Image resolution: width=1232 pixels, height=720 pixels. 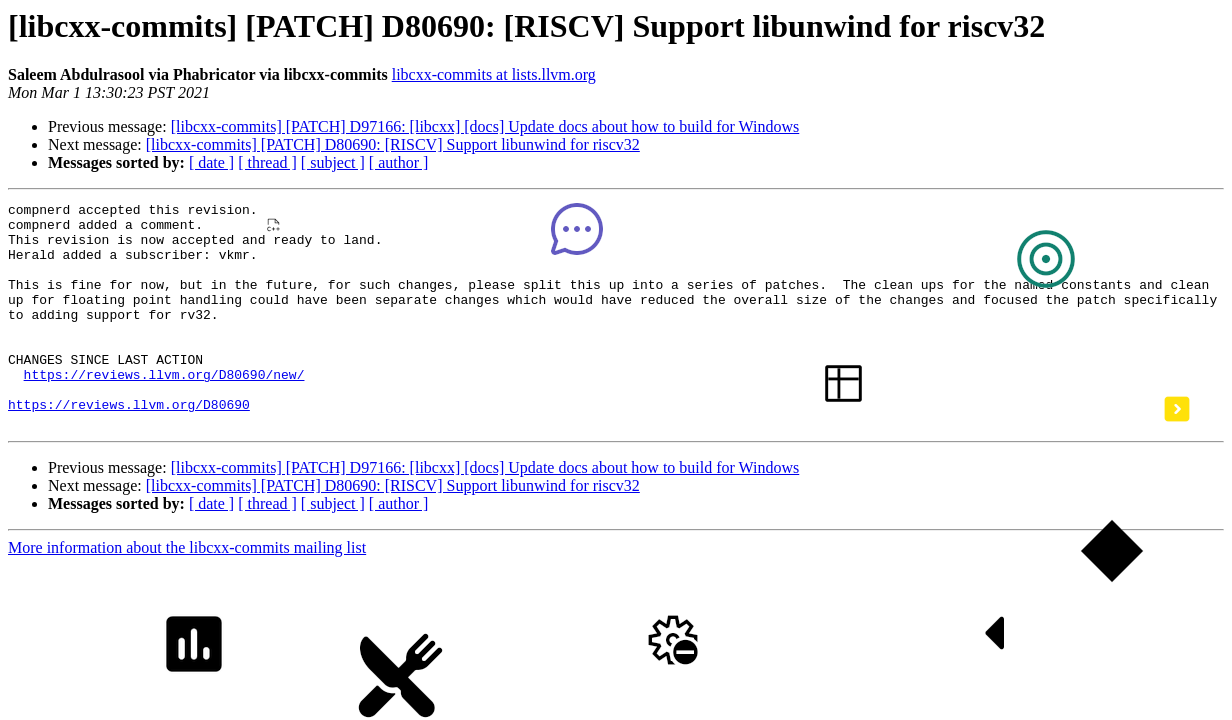 What do you see at coordinates (194, 644) in the screenshot?
I see `insert a chart or graph into document` at bounding box center [194, 644].